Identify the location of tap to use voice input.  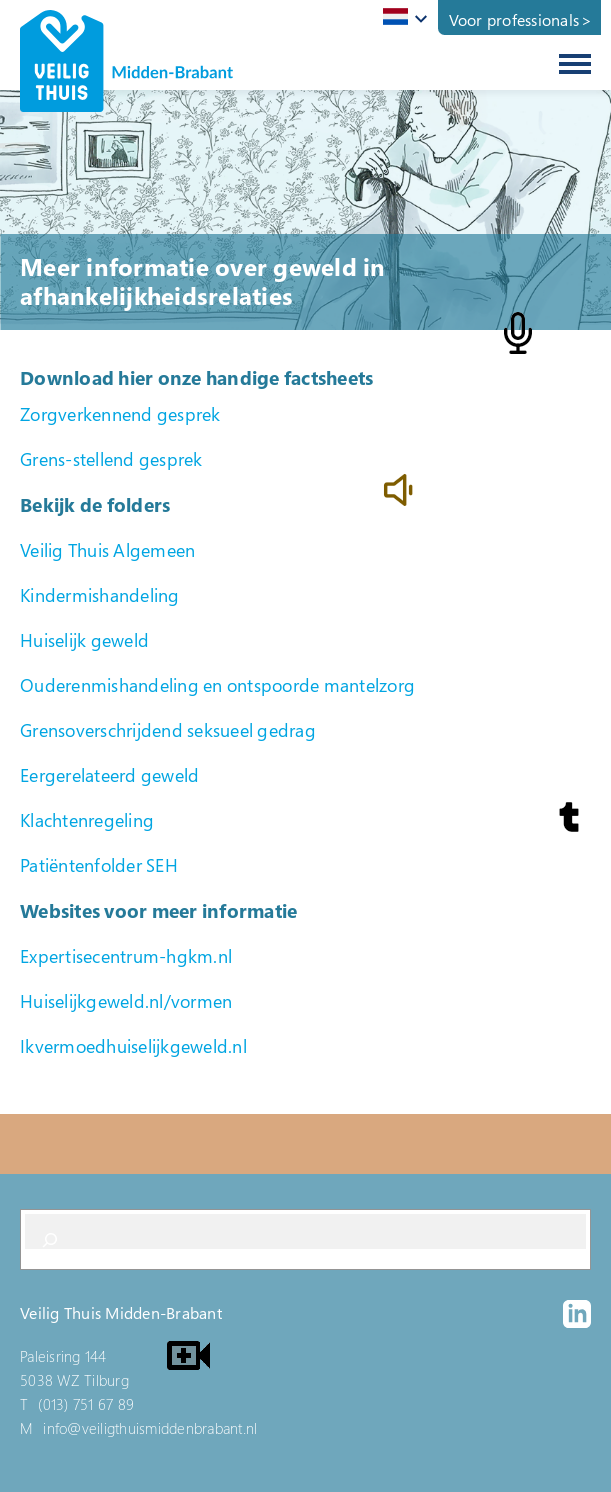
(518, 333).